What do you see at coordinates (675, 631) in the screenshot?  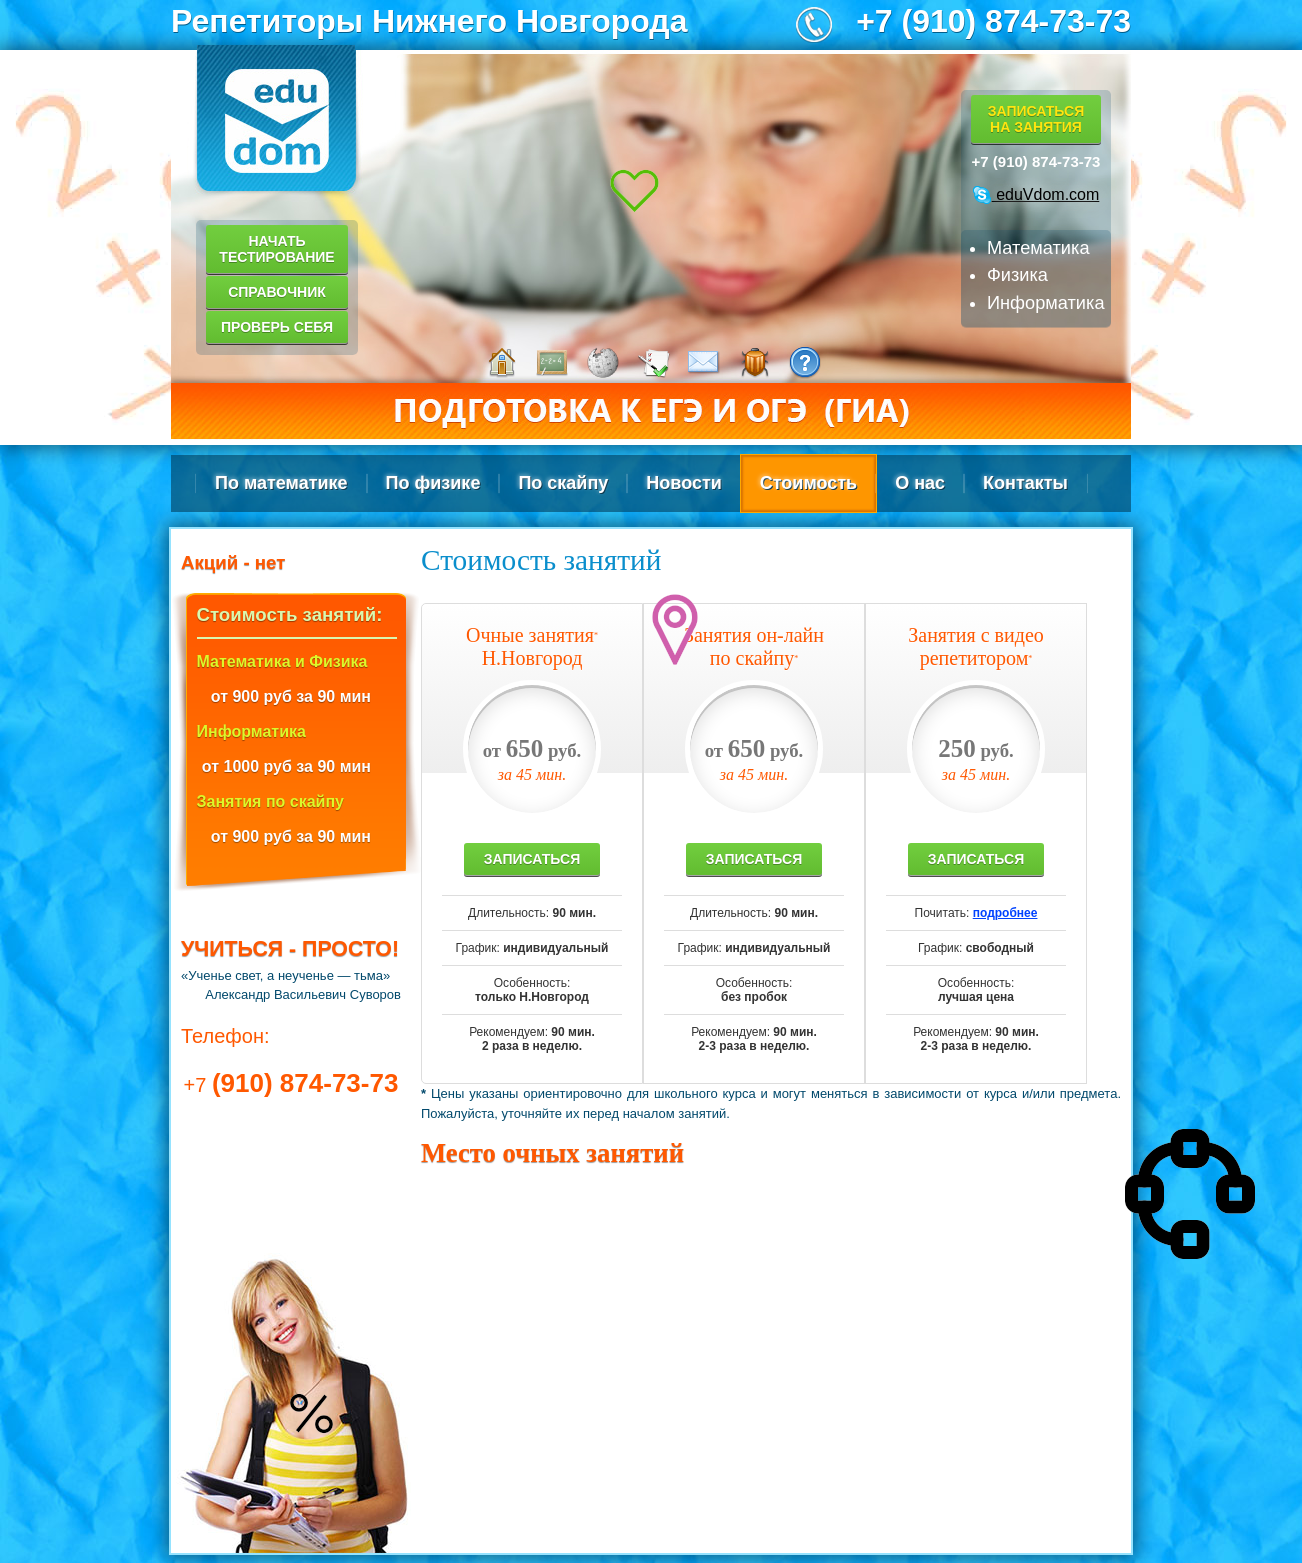 I see `view or set your current location` at bounding box center [675, 631].